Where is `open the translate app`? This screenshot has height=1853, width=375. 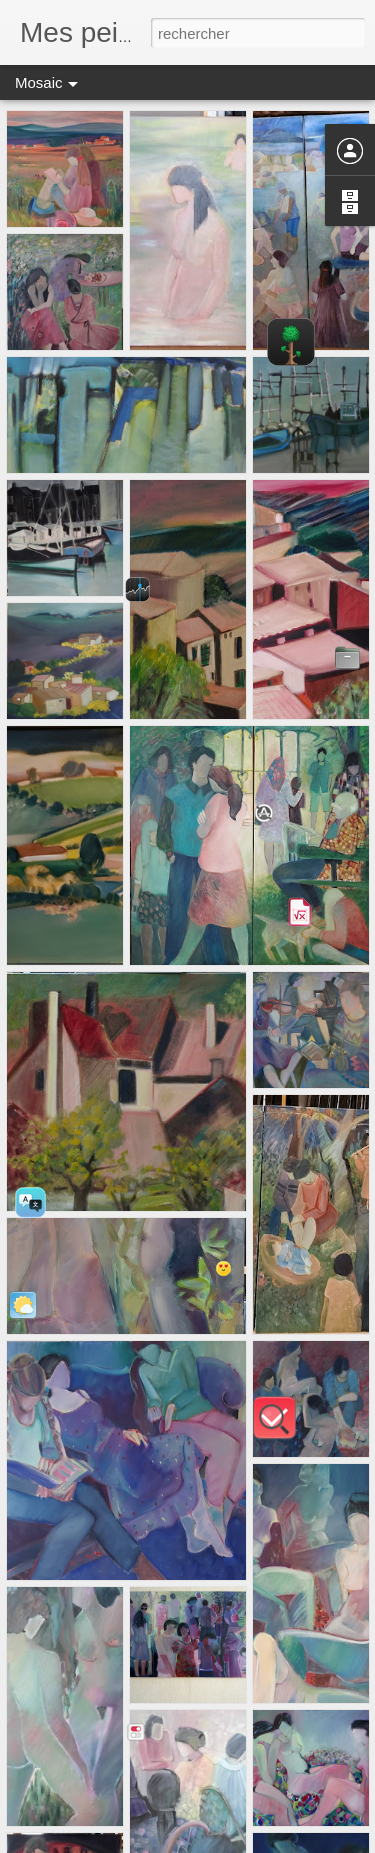 open the translate app is located at coordinates (30, 1202).